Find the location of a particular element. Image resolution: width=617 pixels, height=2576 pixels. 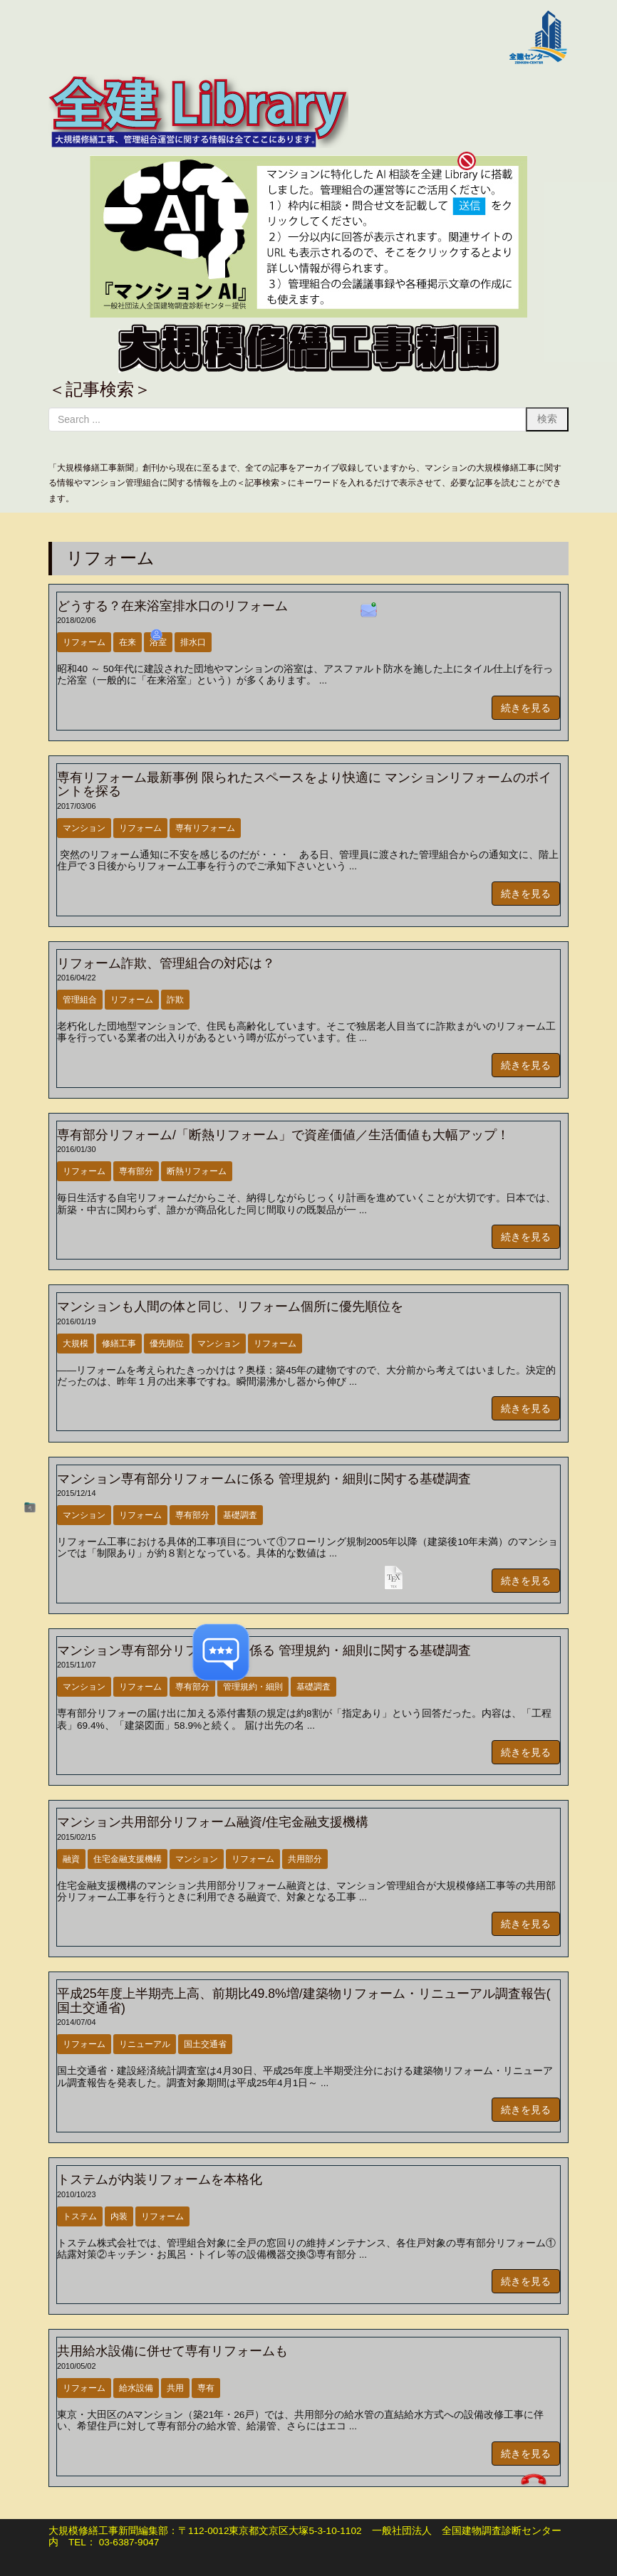

open a LaTeX document file is located at coordinates (393, 1578).